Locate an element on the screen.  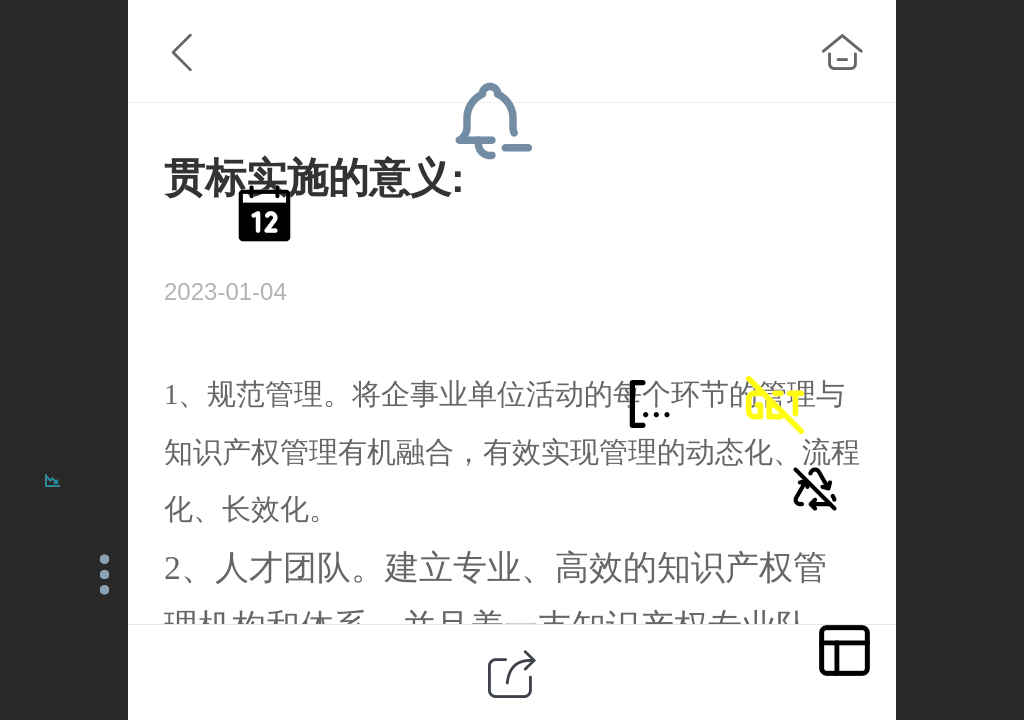
remove or dismiss a notification is located at coordinates (490, 121).